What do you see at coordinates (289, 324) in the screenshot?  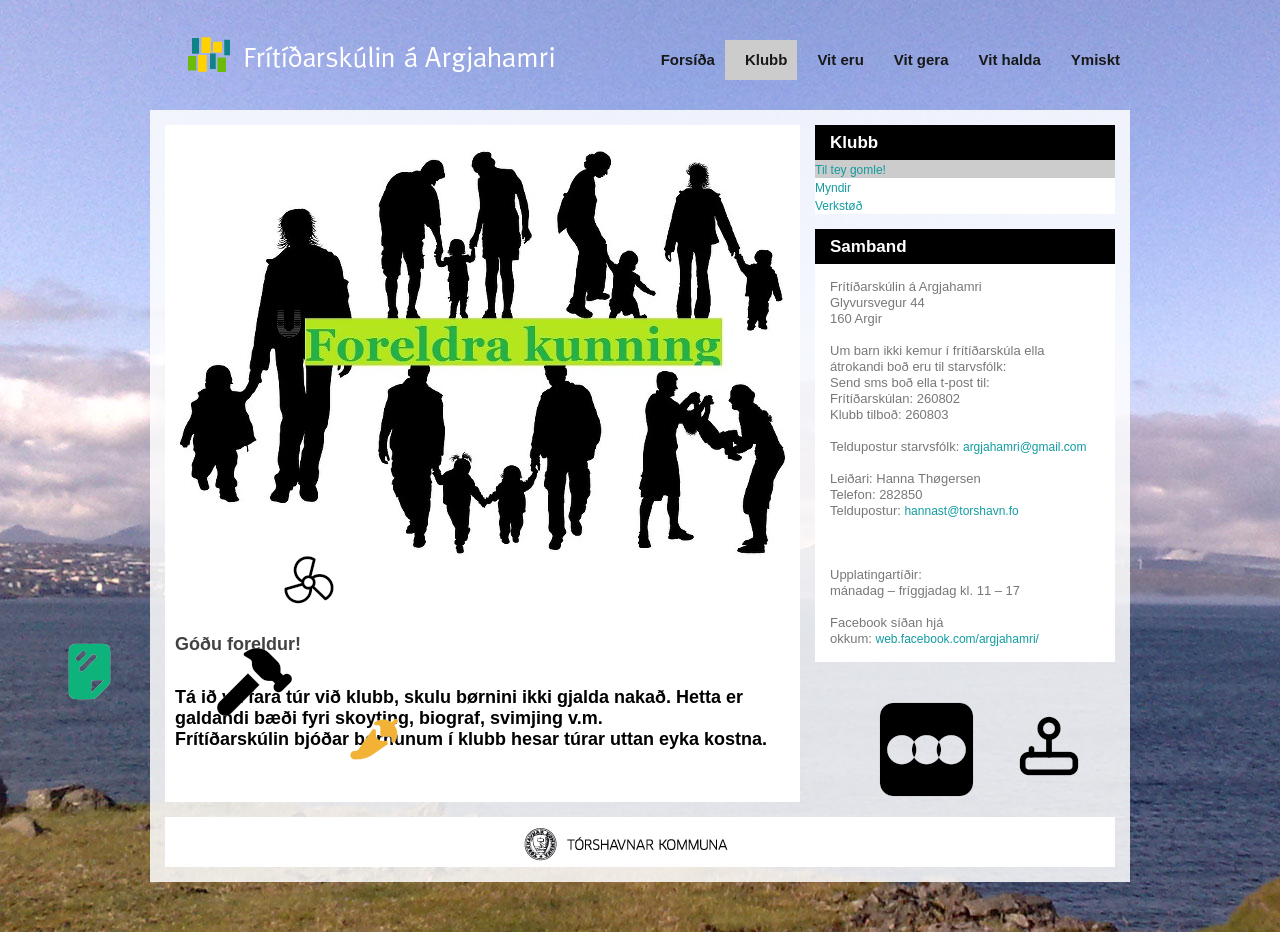 I see `uniregistry brand logo` at bounding box center [289, 324].